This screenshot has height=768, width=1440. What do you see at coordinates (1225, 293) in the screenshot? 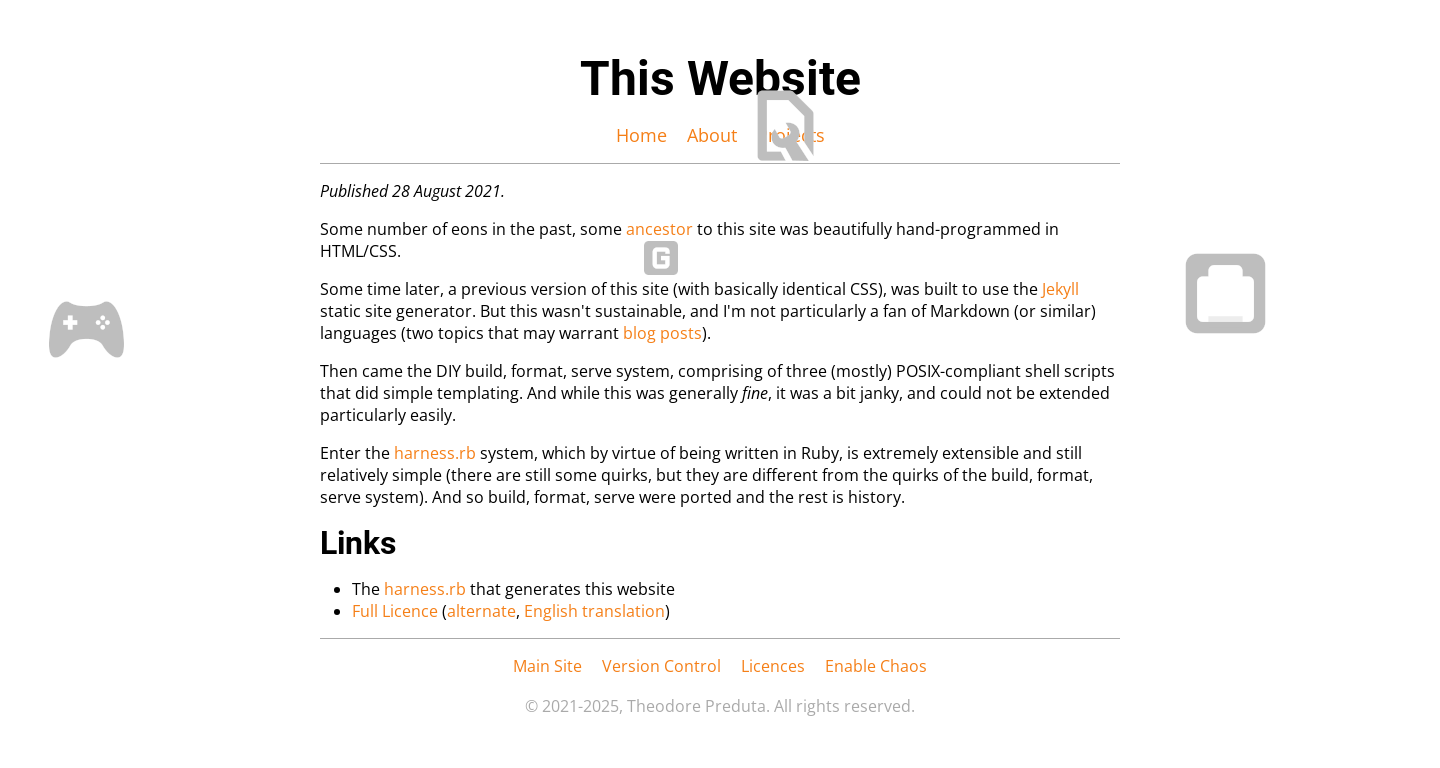
I see `connect to a wired ethernet network` at bounding box center [1225, 293].